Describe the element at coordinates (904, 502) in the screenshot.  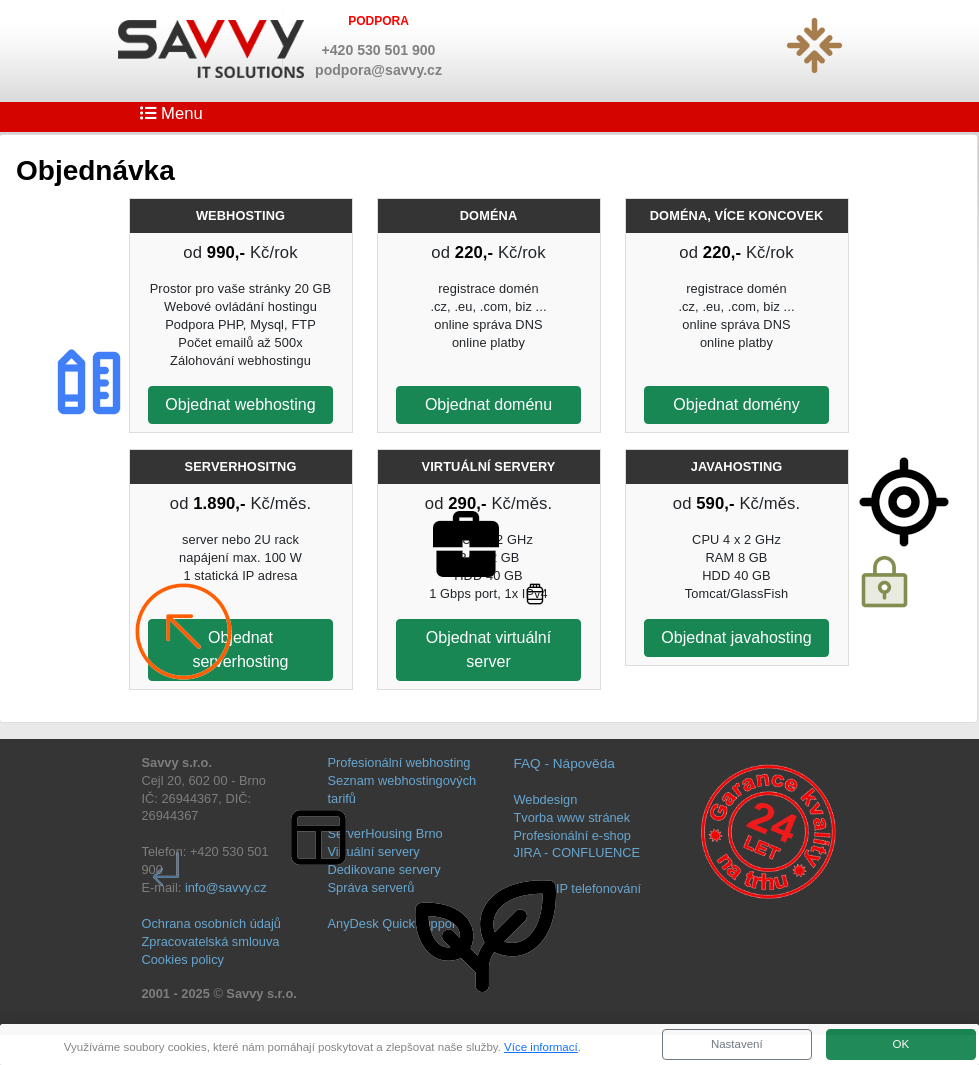
I see `center map on current location` at that location.